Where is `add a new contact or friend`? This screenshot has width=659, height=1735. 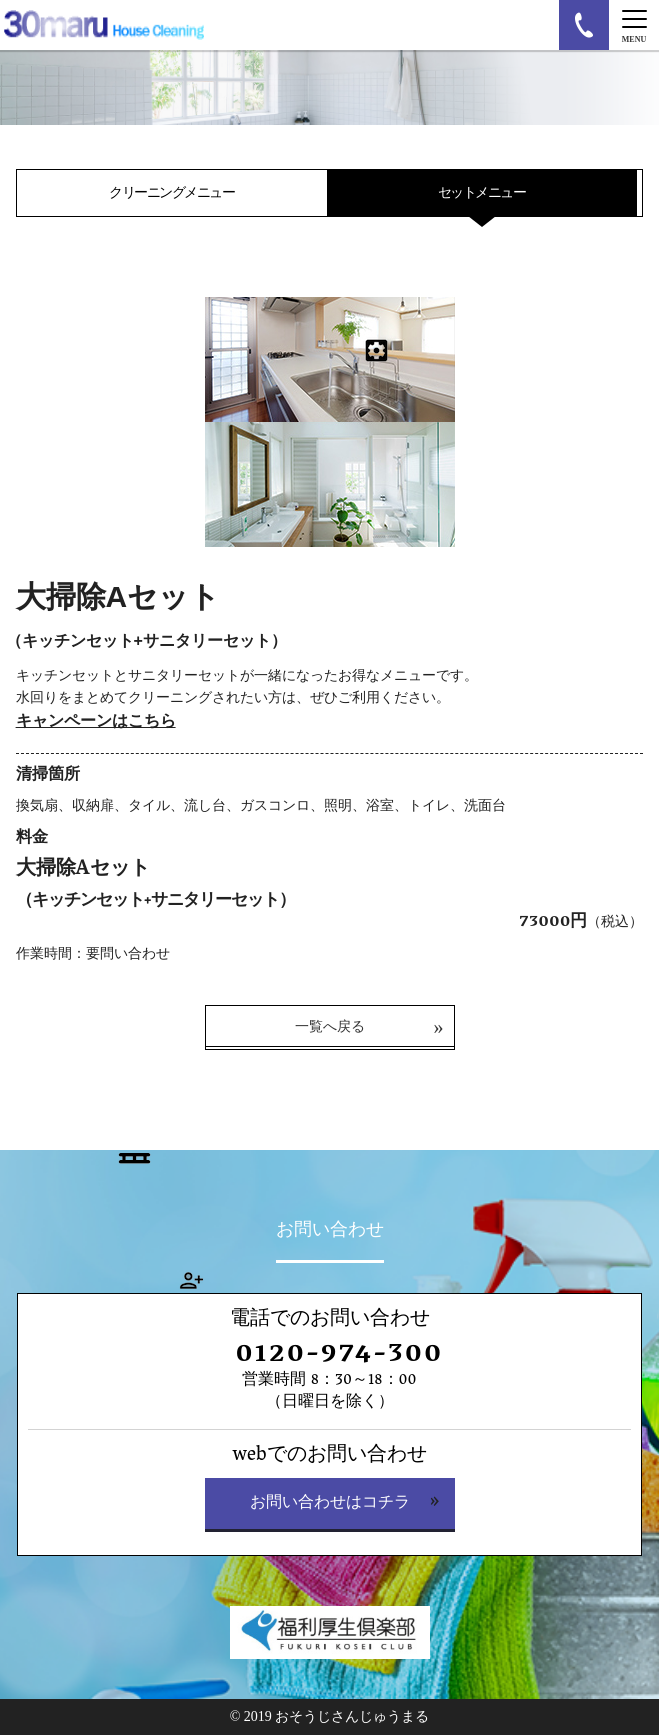
add a new contact or friend is located at coordinates (191, 1280).